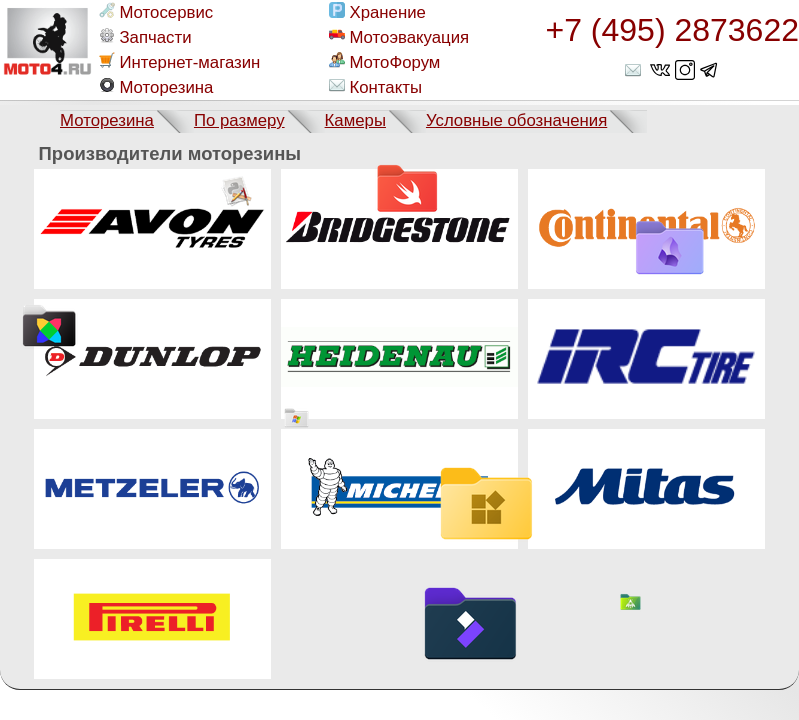 Image resolution: width=799 pixels, height=720 pixels. Describe the element at coordinates (296, 418) in the screenshot. I see `open folder containing windows xp files or programs` at that location.